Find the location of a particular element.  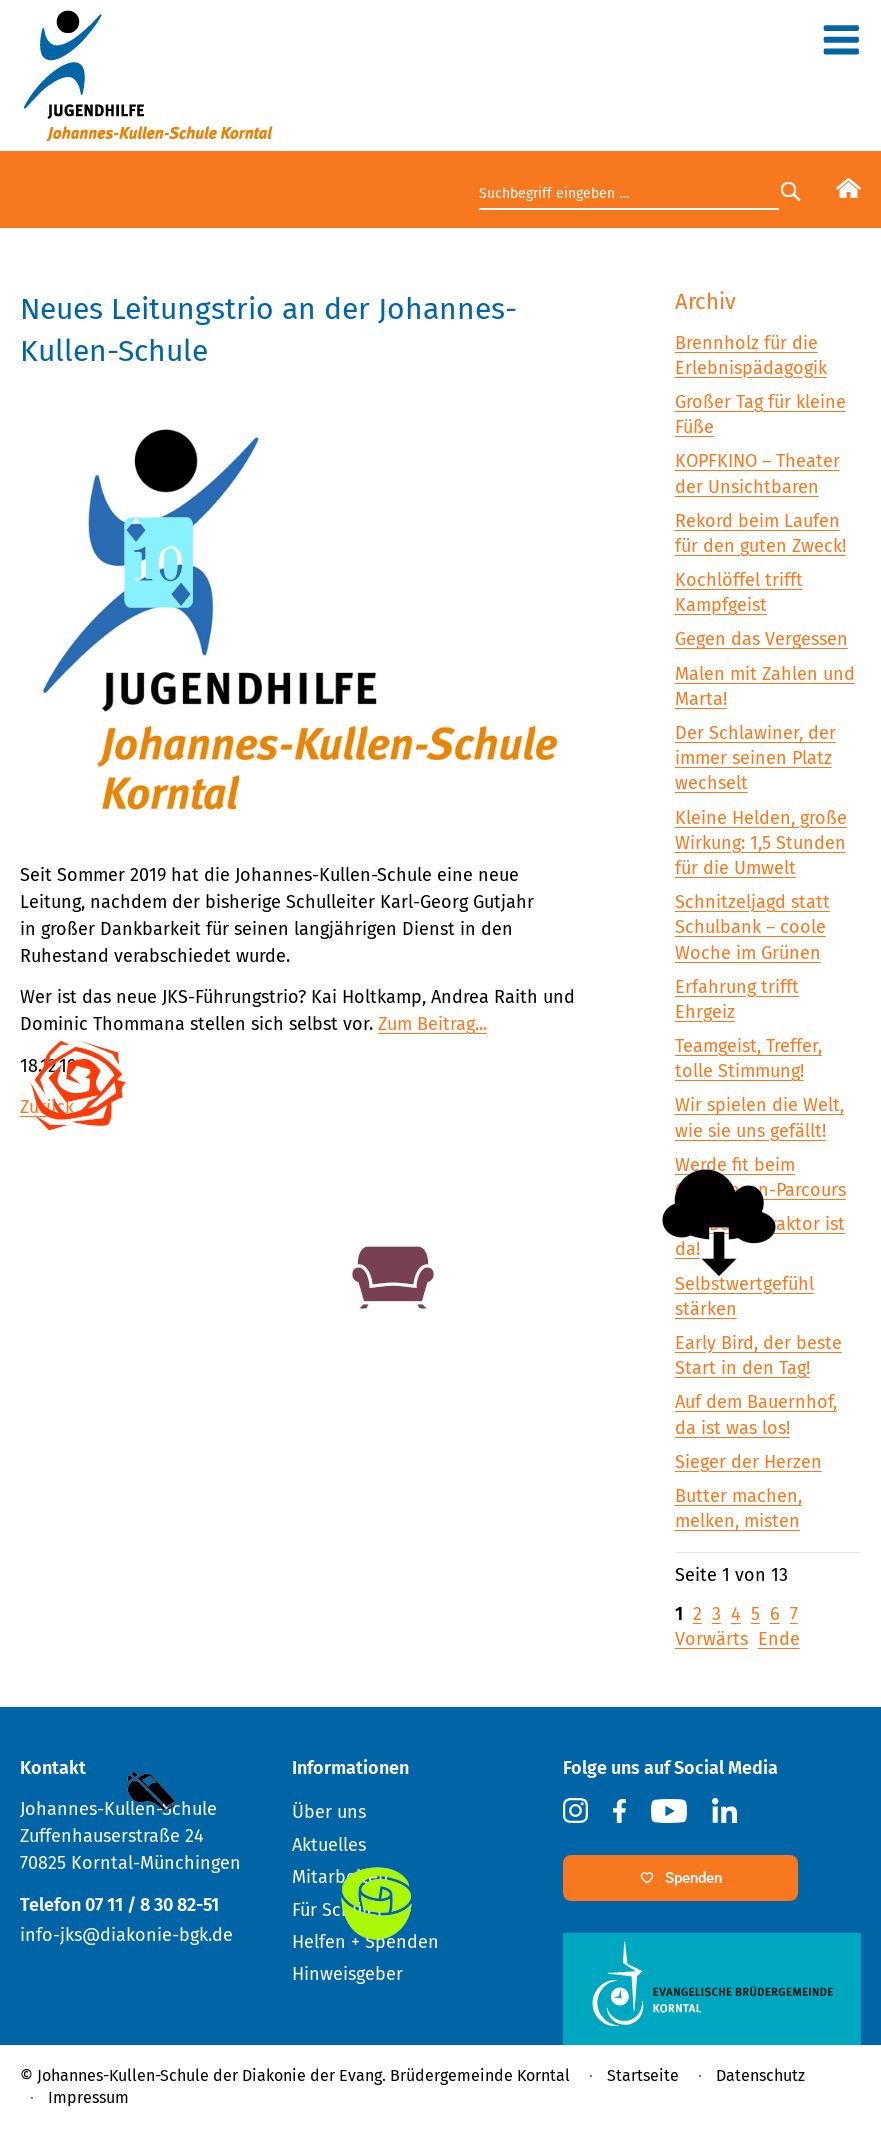

ten of diamonds playing card is located at coordinates (158, 562).